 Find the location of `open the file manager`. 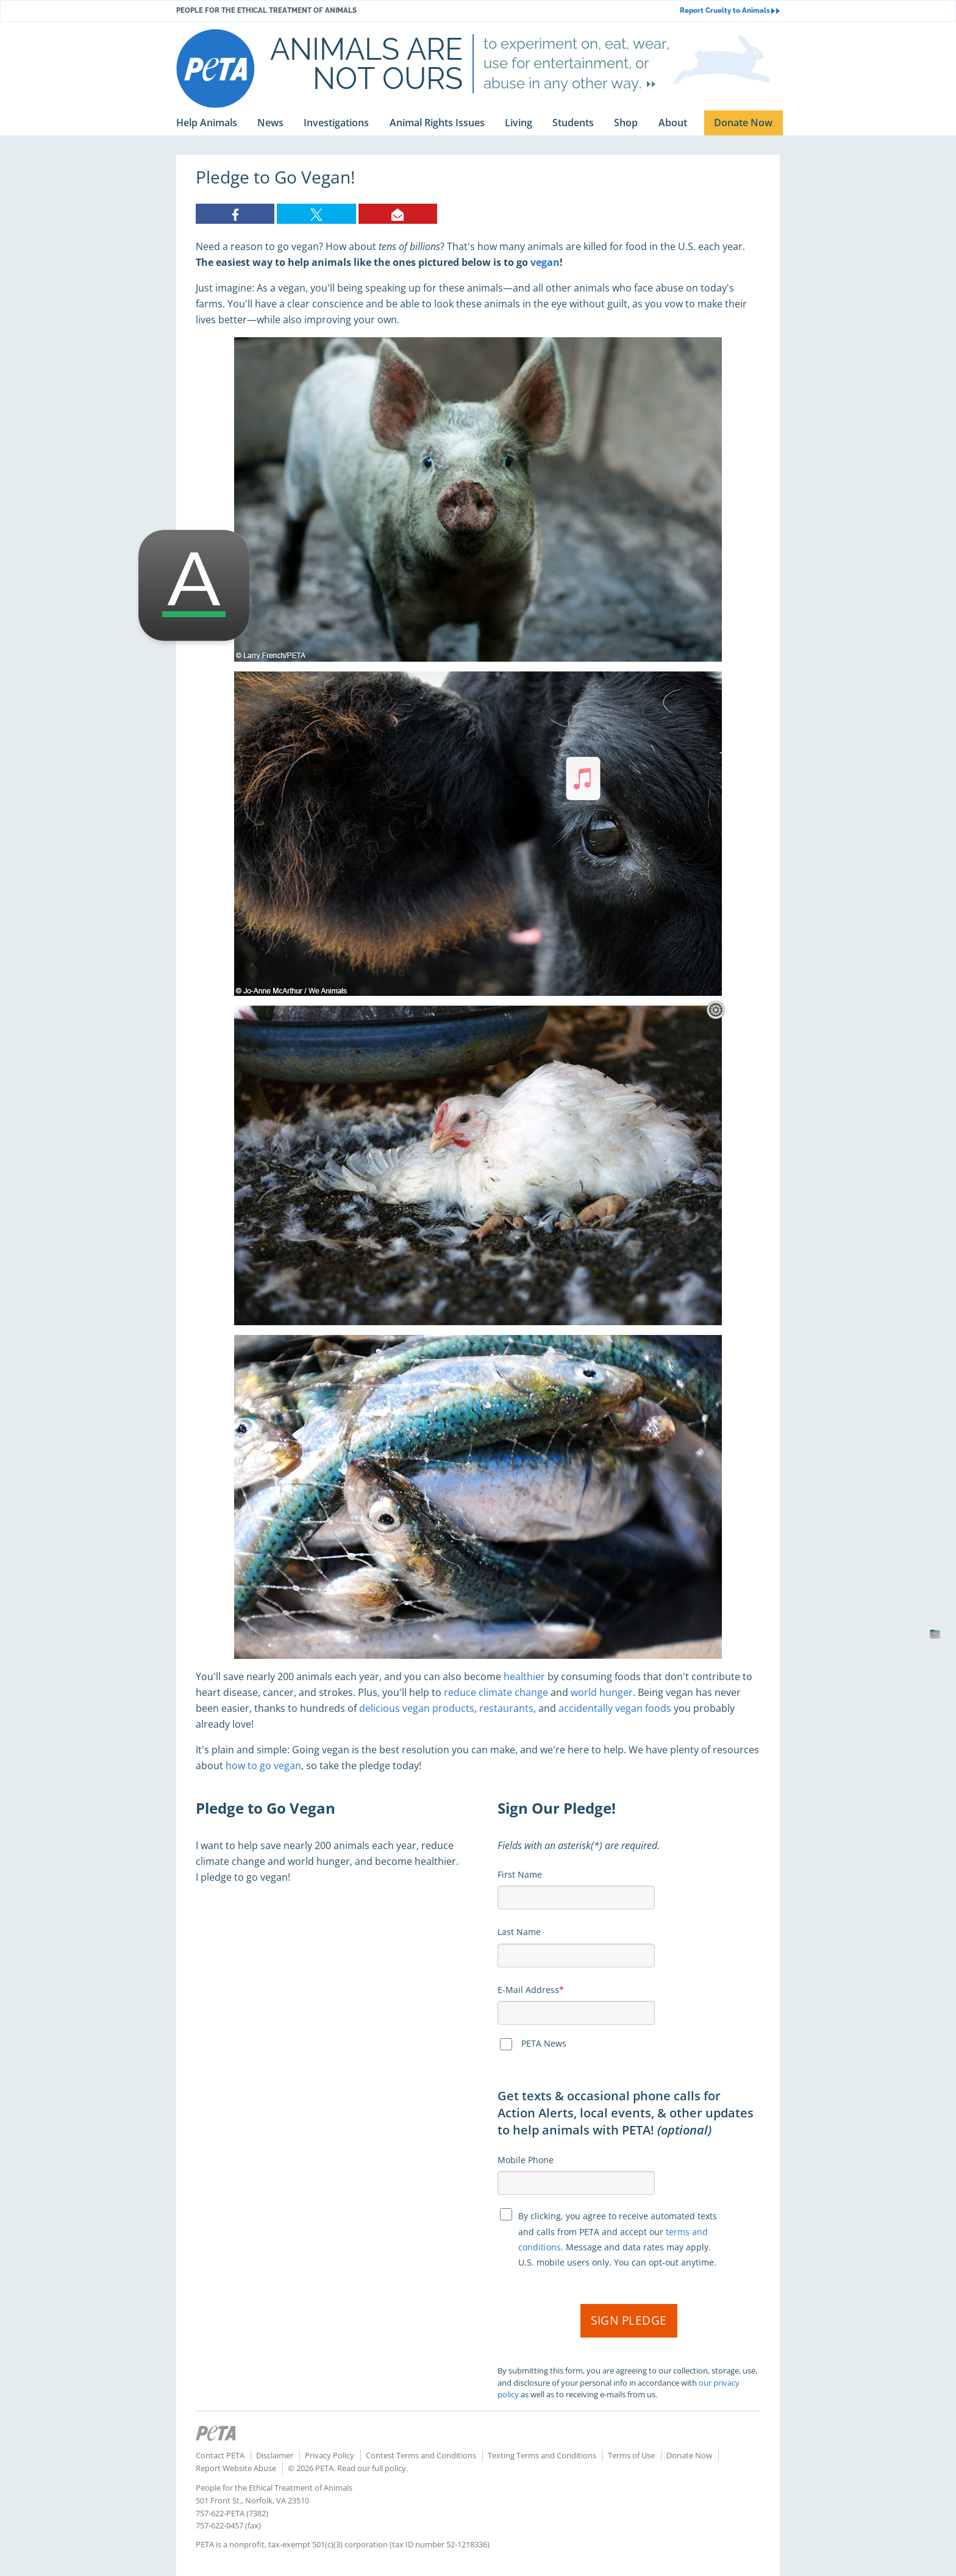

open the file manager is located at coordinates (935, 1634).